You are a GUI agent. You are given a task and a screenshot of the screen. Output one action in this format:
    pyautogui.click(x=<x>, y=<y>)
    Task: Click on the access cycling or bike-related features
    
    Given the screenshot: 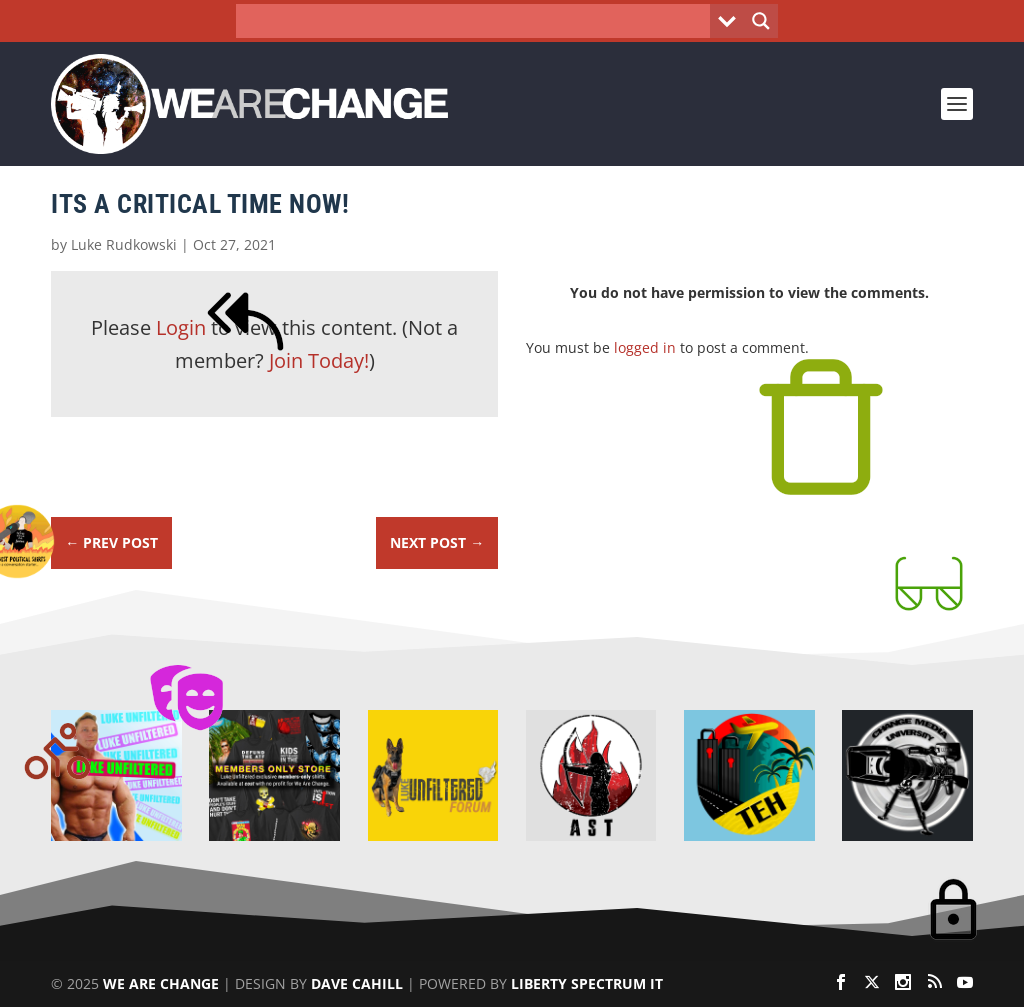 What is the action you would take?
    pyautogui.click(x=57, y=753)
    